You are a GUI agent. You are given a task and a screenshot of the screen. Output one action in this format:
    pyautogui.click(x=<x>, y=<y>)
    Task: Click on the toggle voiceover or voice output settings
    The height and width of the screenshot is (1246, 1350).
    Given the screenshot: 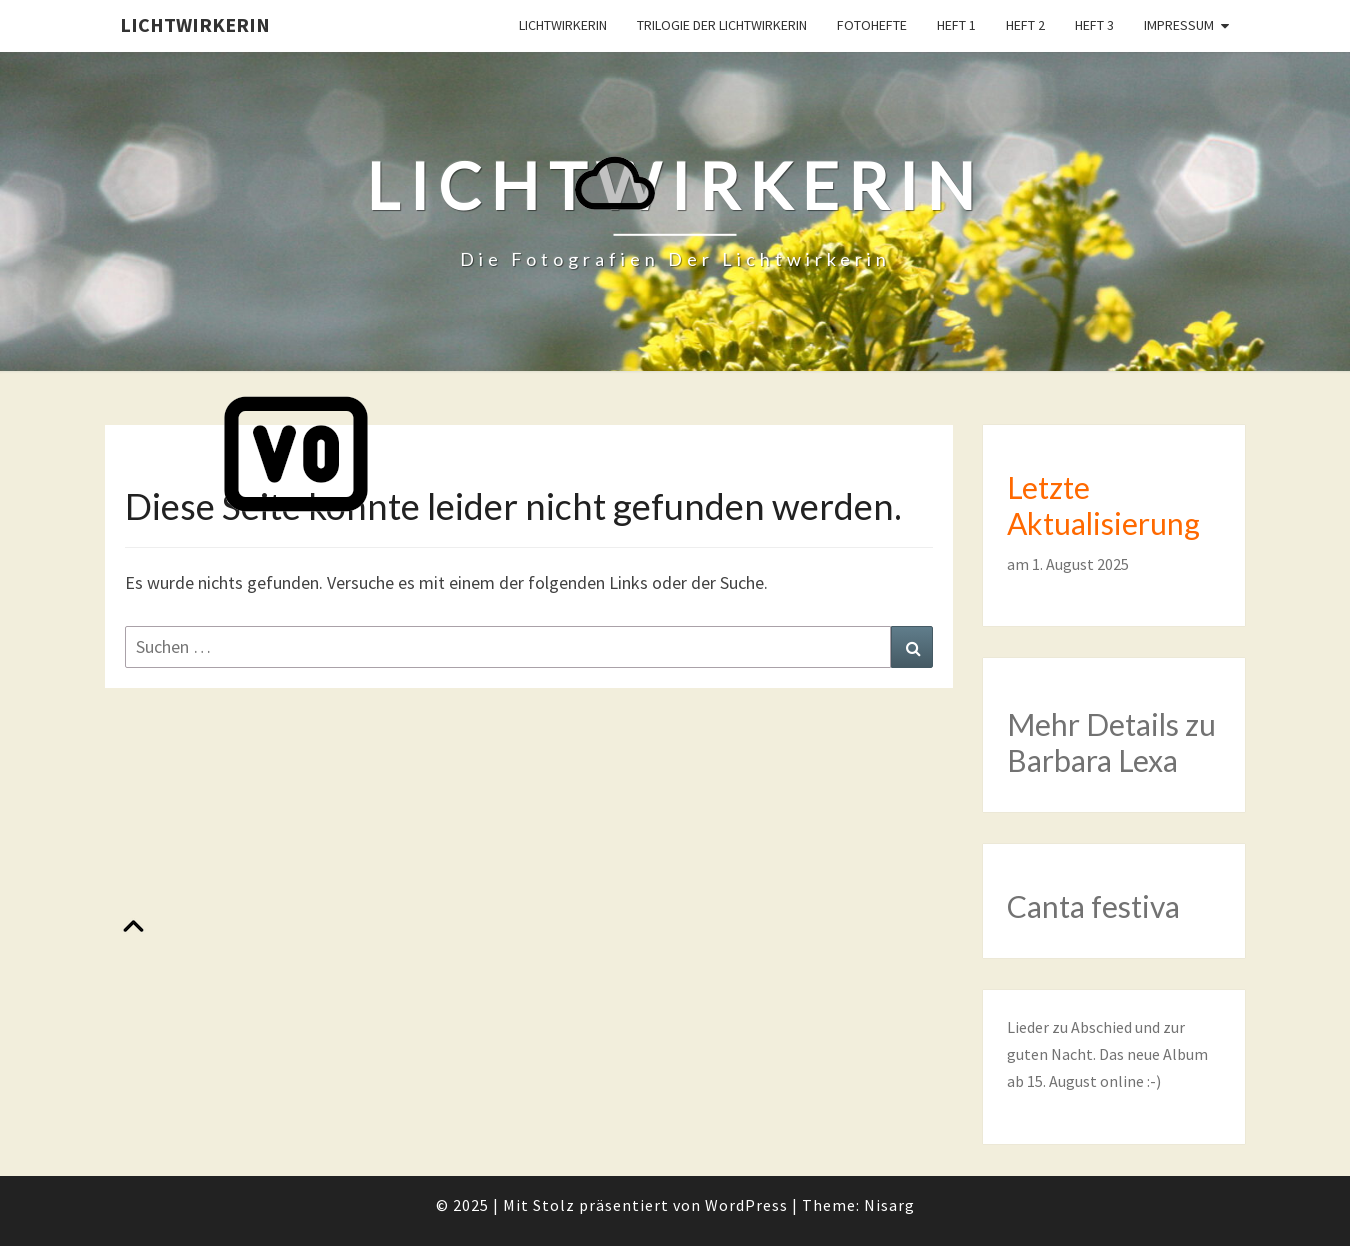 What is the action you would take?
    pyautogui.click(x=296, y=454)
    